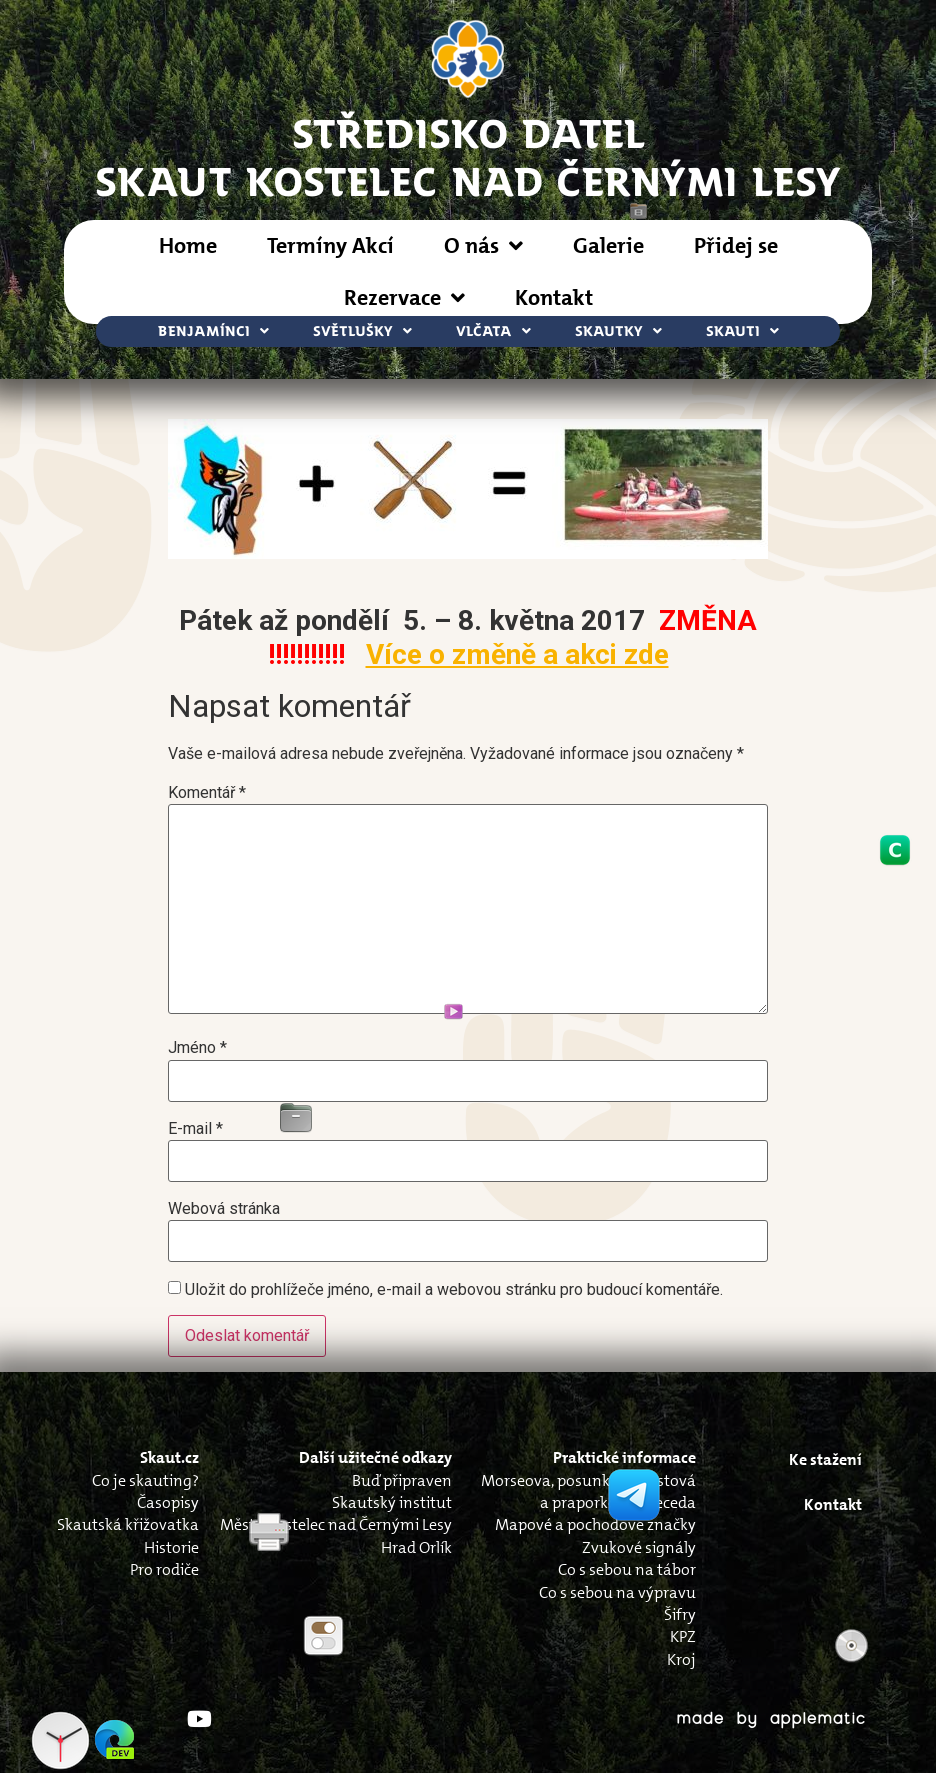 The image size is (936, 1773). What do you see at coordinates (114, 1739) in the screenshot?
I see `open microsoft edge developer browser` at bounding box center [114, 1739].